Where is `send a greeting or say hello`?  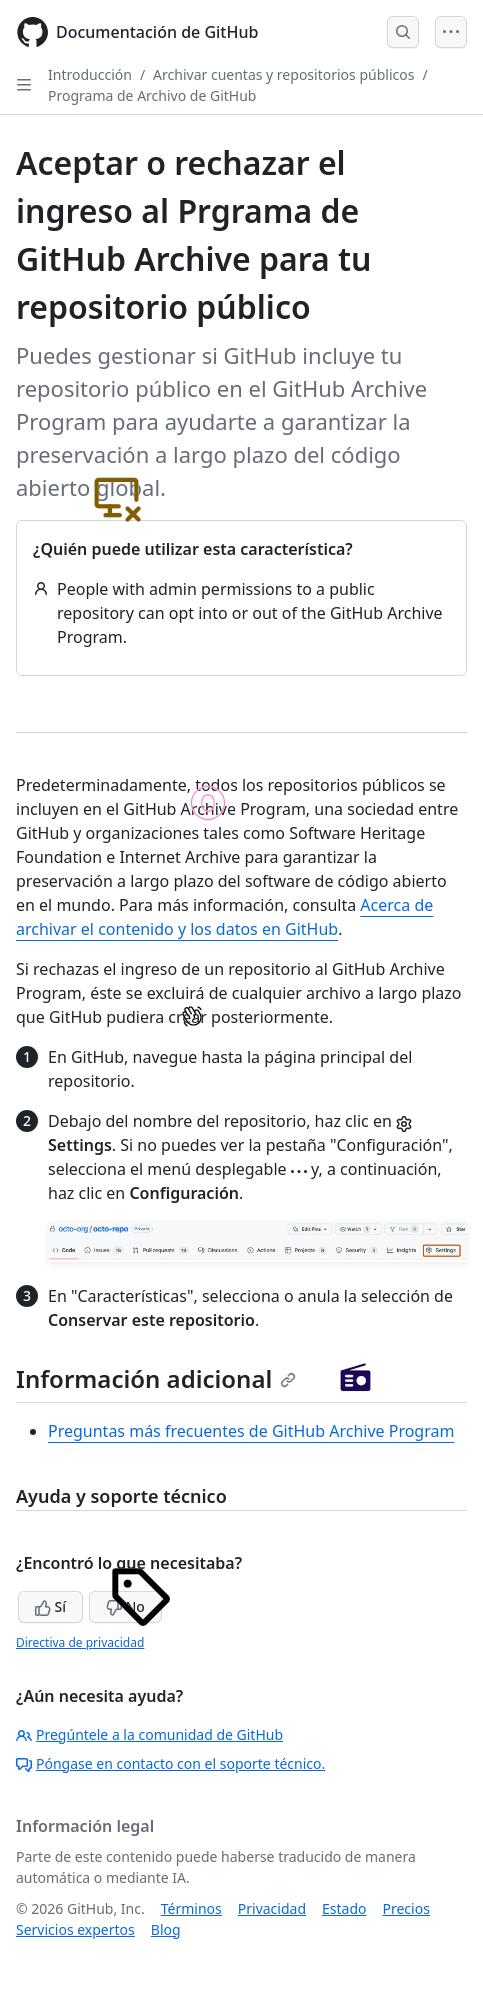
send a greeting or say hello is located at coordinates (192, 1016).